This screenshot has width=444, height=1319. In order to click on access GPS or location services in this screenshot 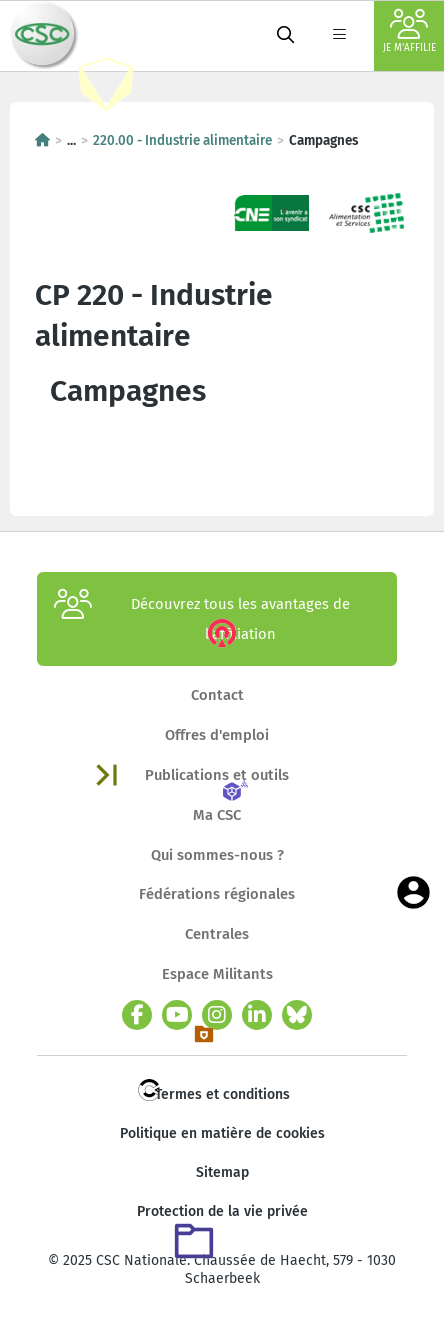, I will do `click(222, 633)`.